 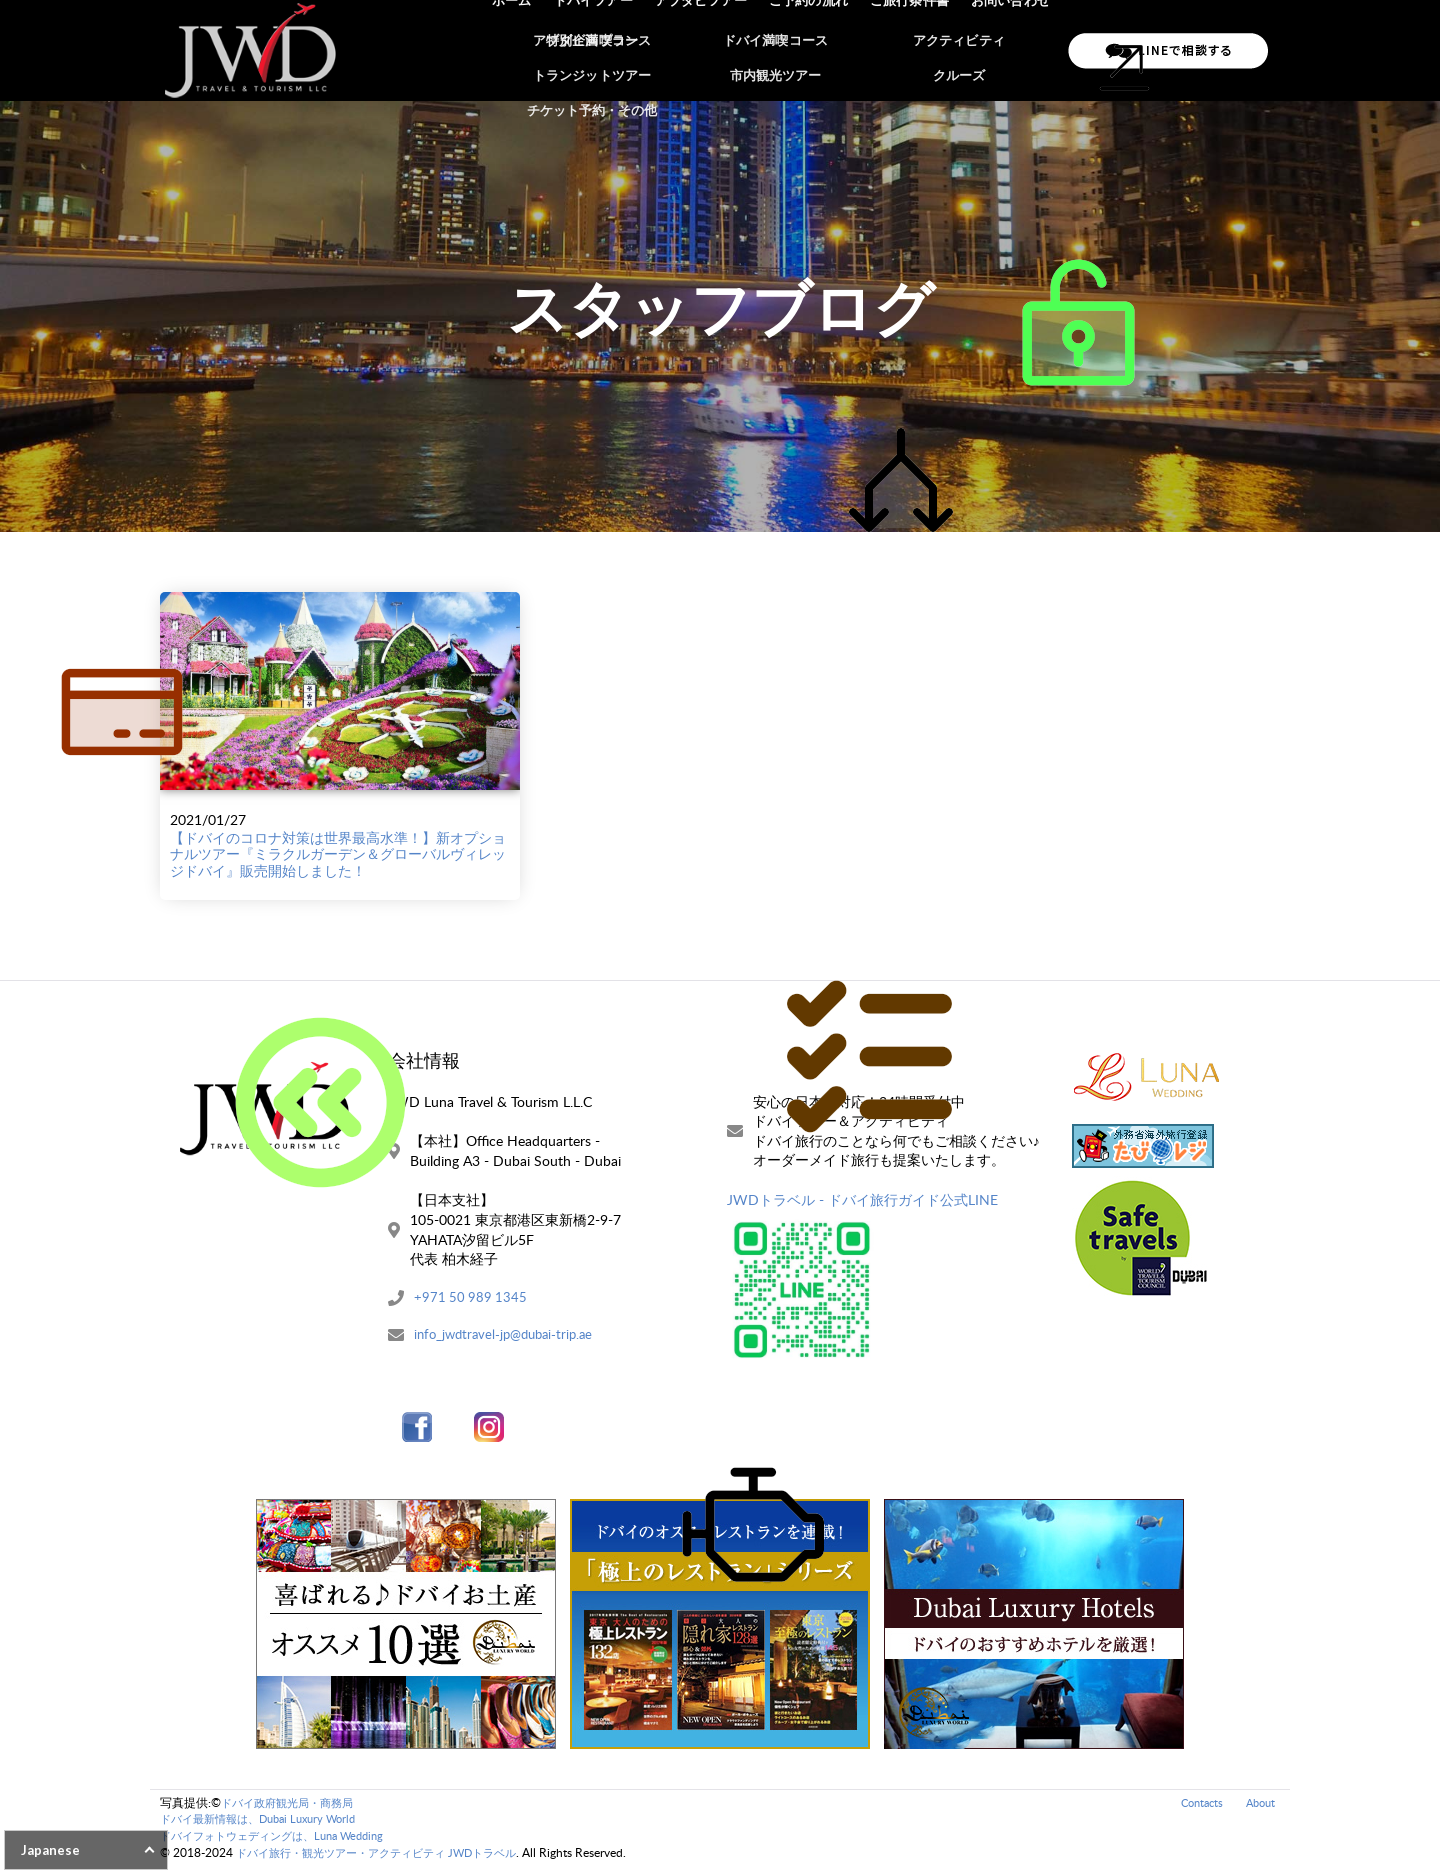 I want to click on open link in new window or tab, so click(x=1124, y=65).